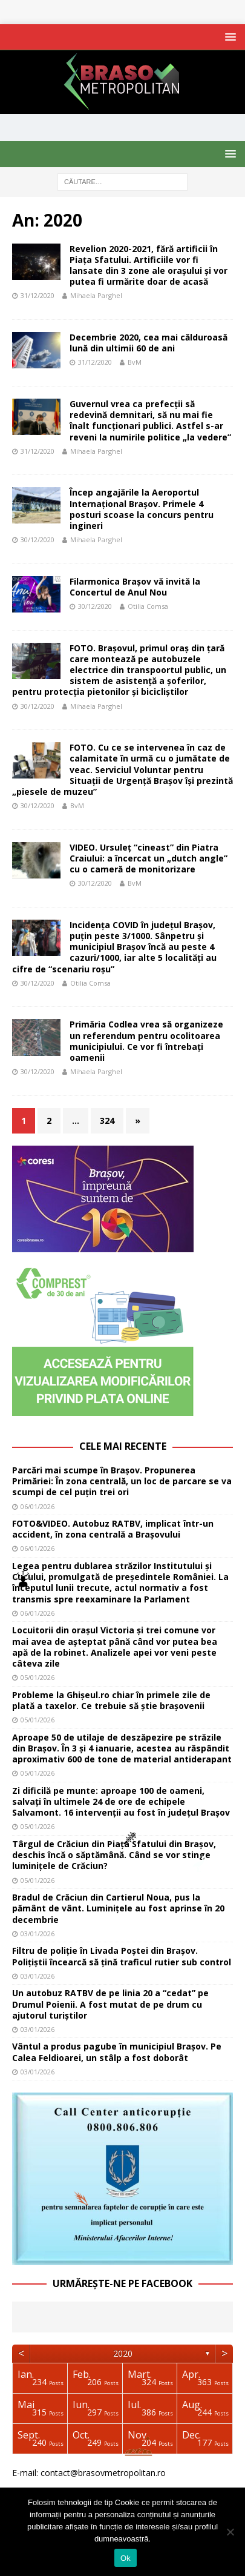  Describe the element at coordinates (200, 1864) in the screenshot. I see `ibis bird icon for wildlife or nature category` at that location.